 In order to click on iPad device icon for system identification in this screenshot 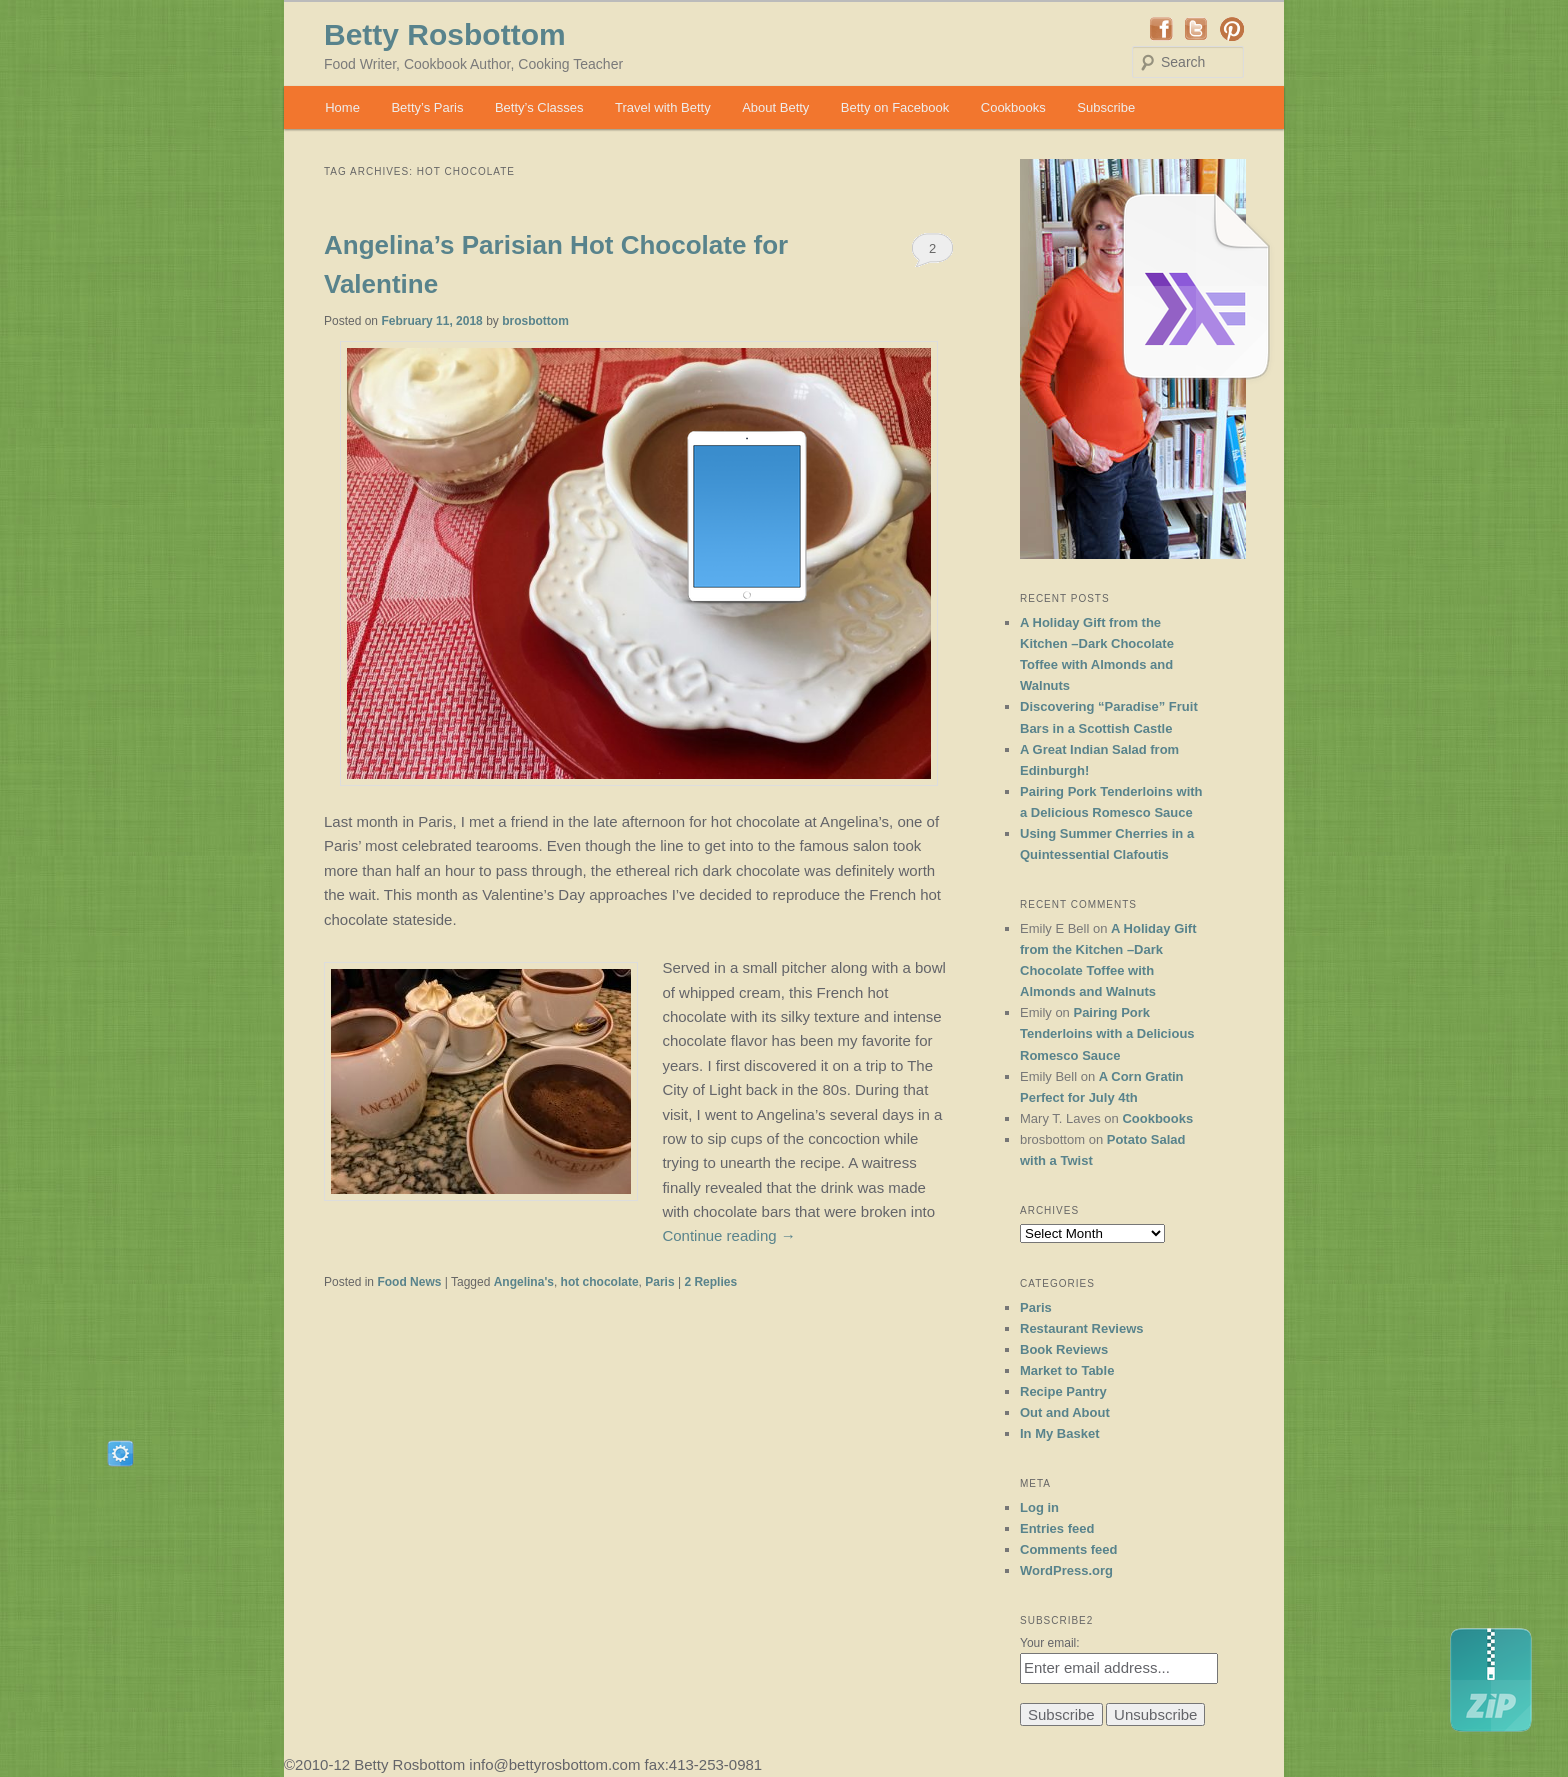, I will do `click(747, 518)`.